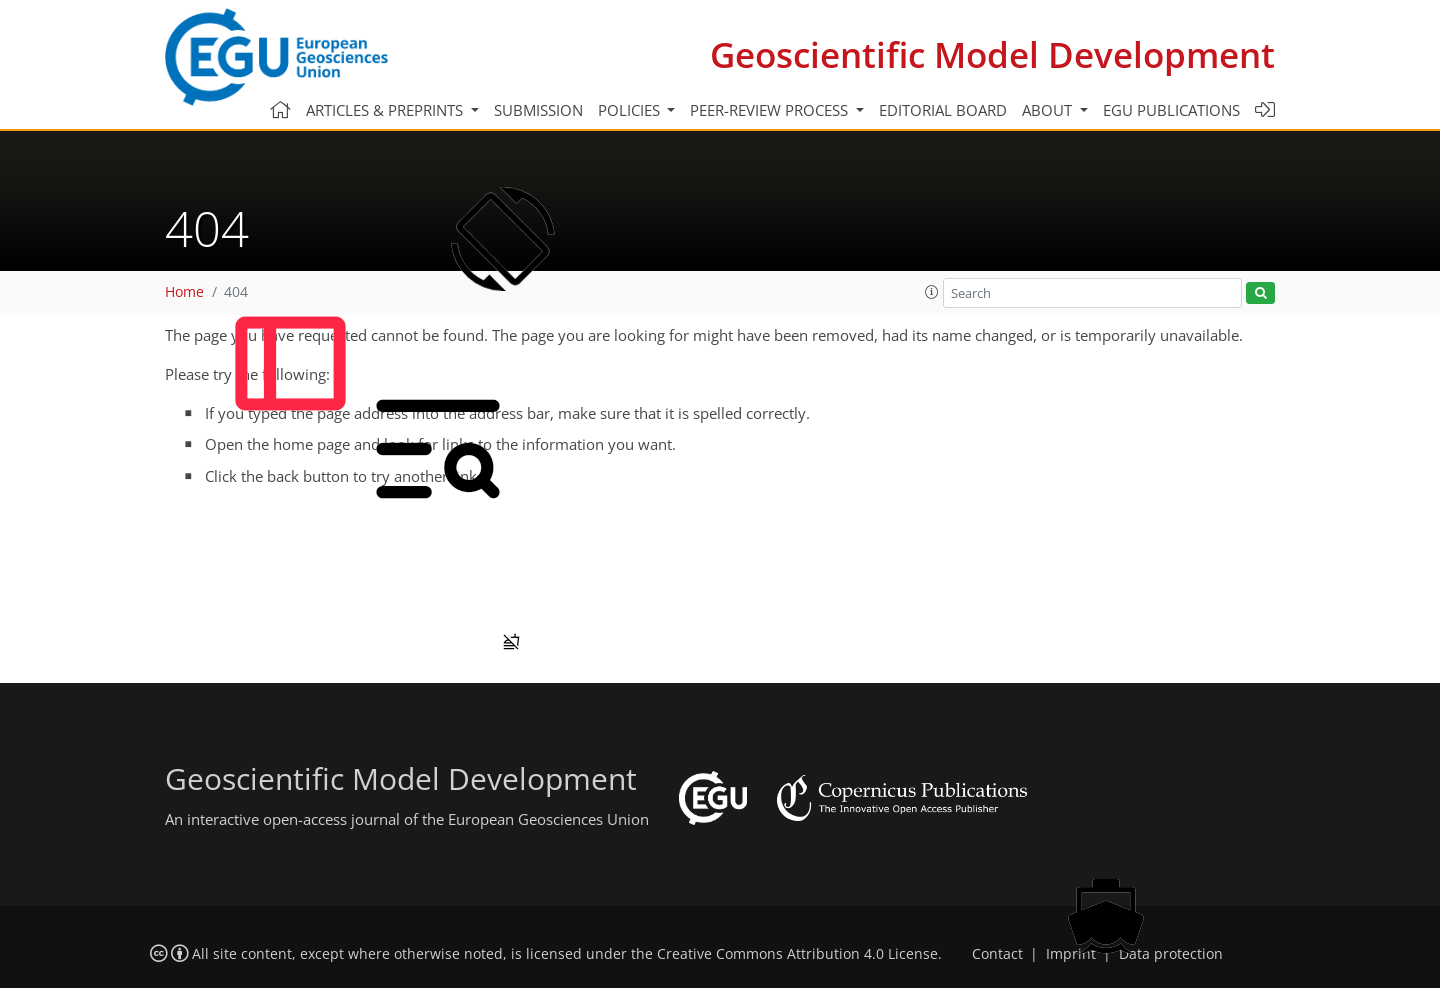  What do you see at coordinates (1106, 918) in the screenshot?
I see `access boat or ferry transportation options` at bounding box center [1106, 918].